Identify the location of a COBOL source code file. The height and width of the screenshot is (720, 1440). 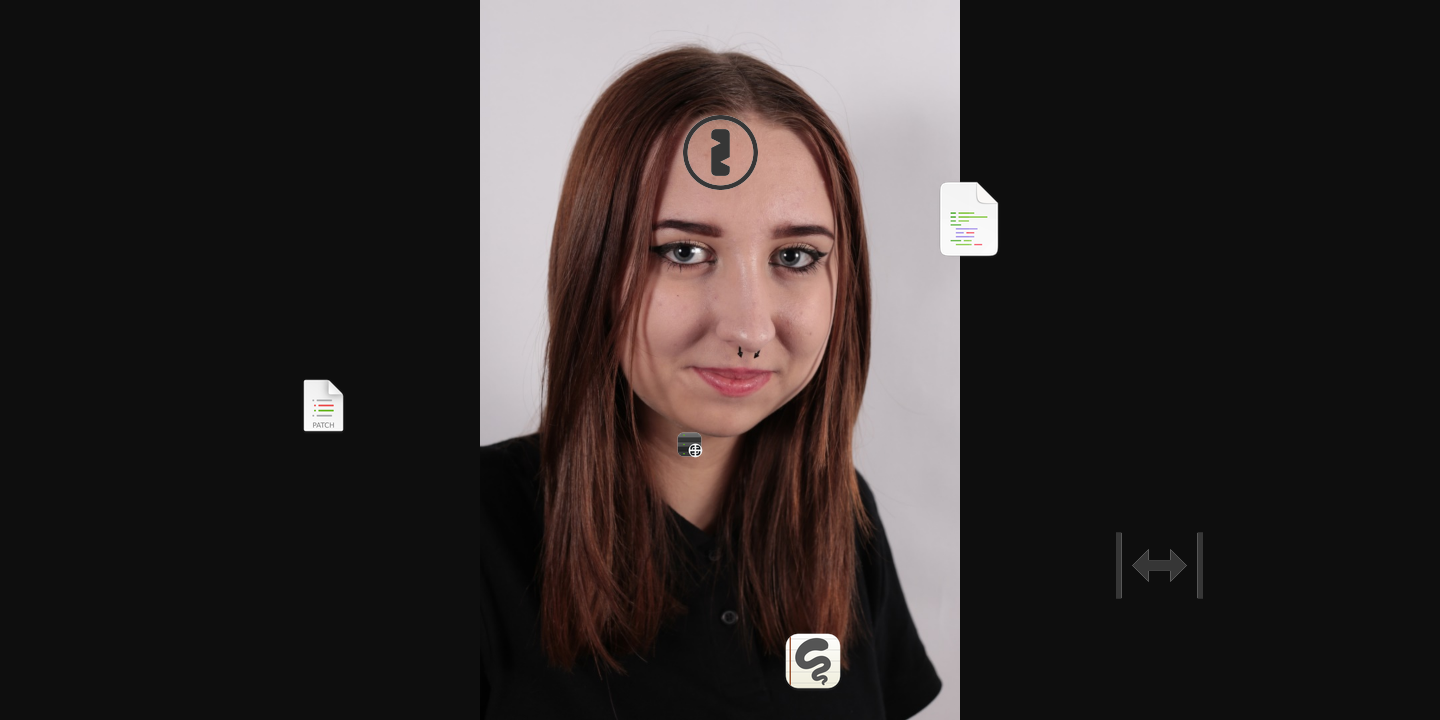
(969, 219).